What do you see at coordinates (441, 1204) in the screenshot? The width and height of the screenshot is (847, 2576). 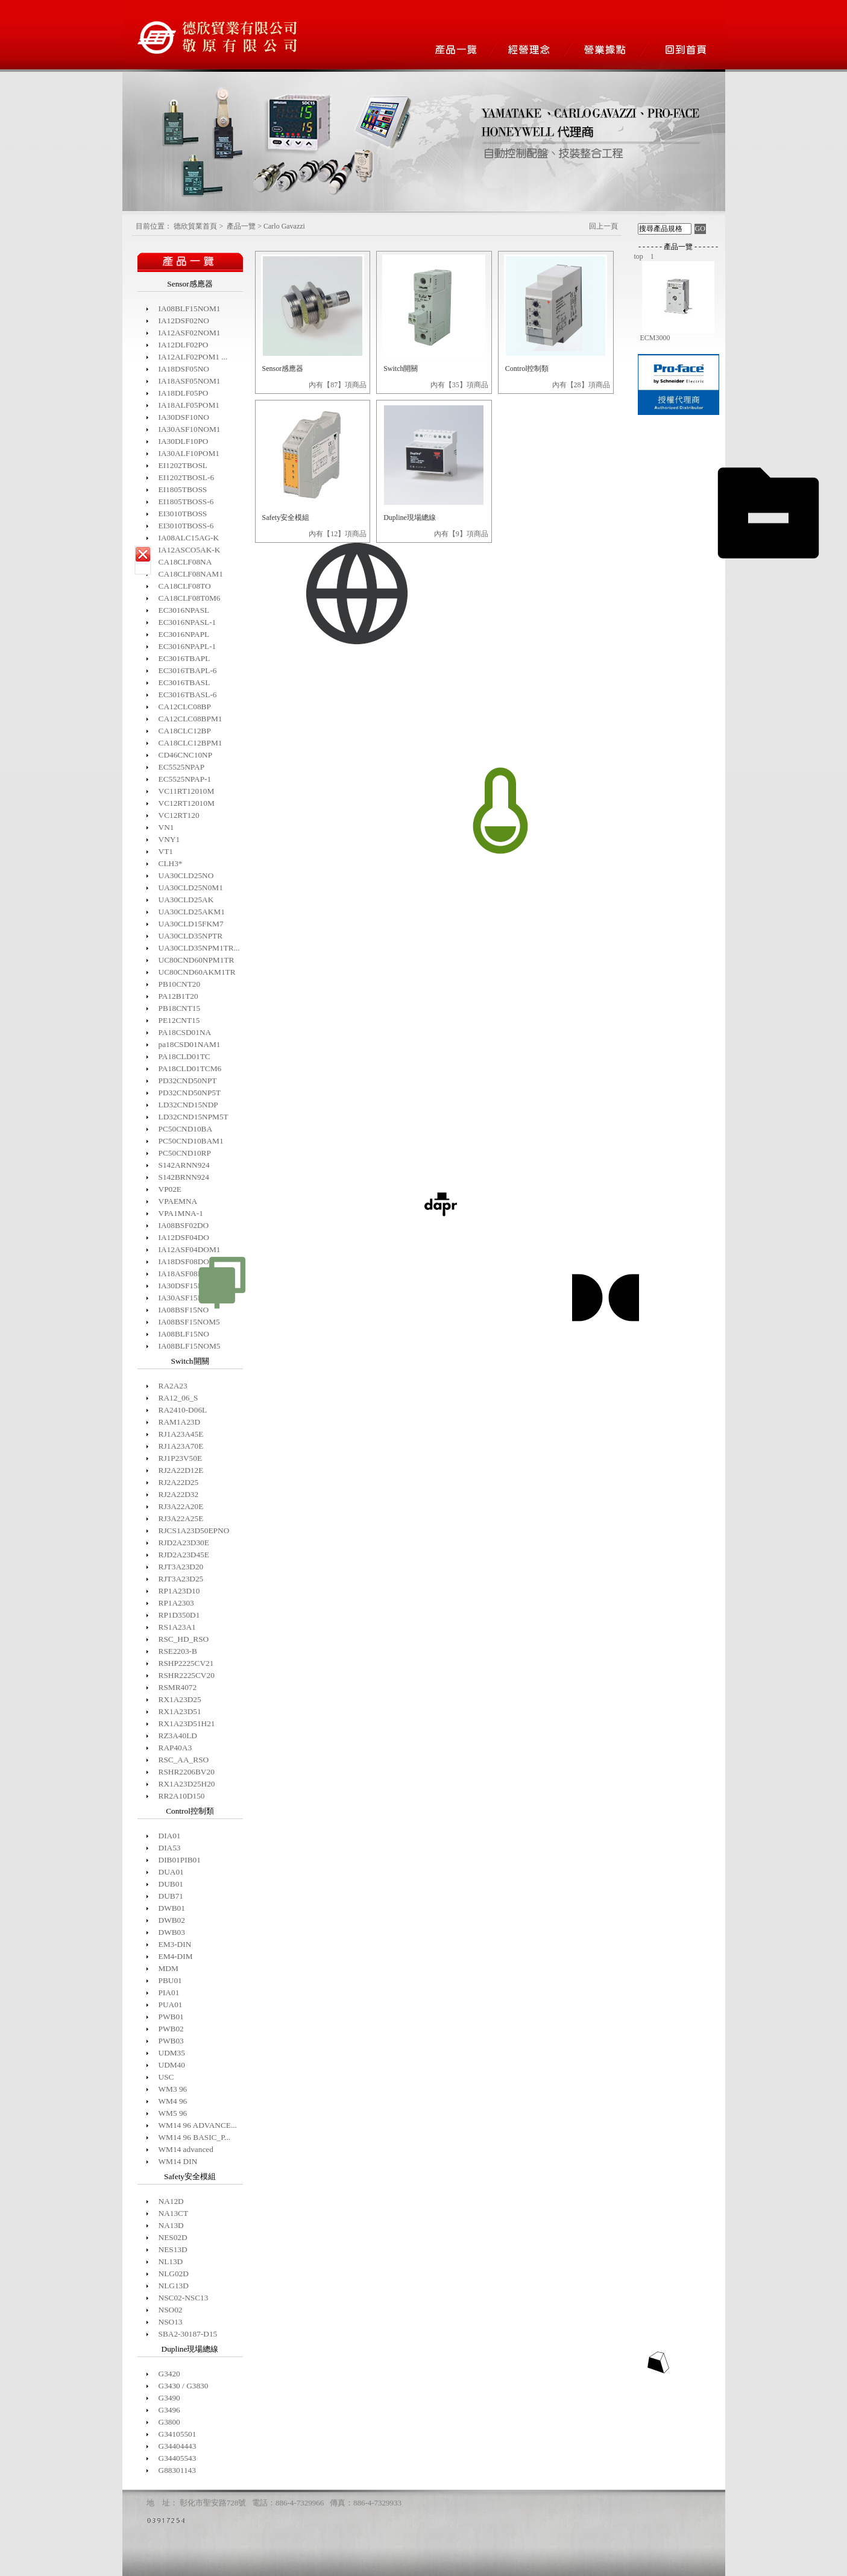 I see `dapr distributed application runtime logo` at bounding box center [441, 1204].